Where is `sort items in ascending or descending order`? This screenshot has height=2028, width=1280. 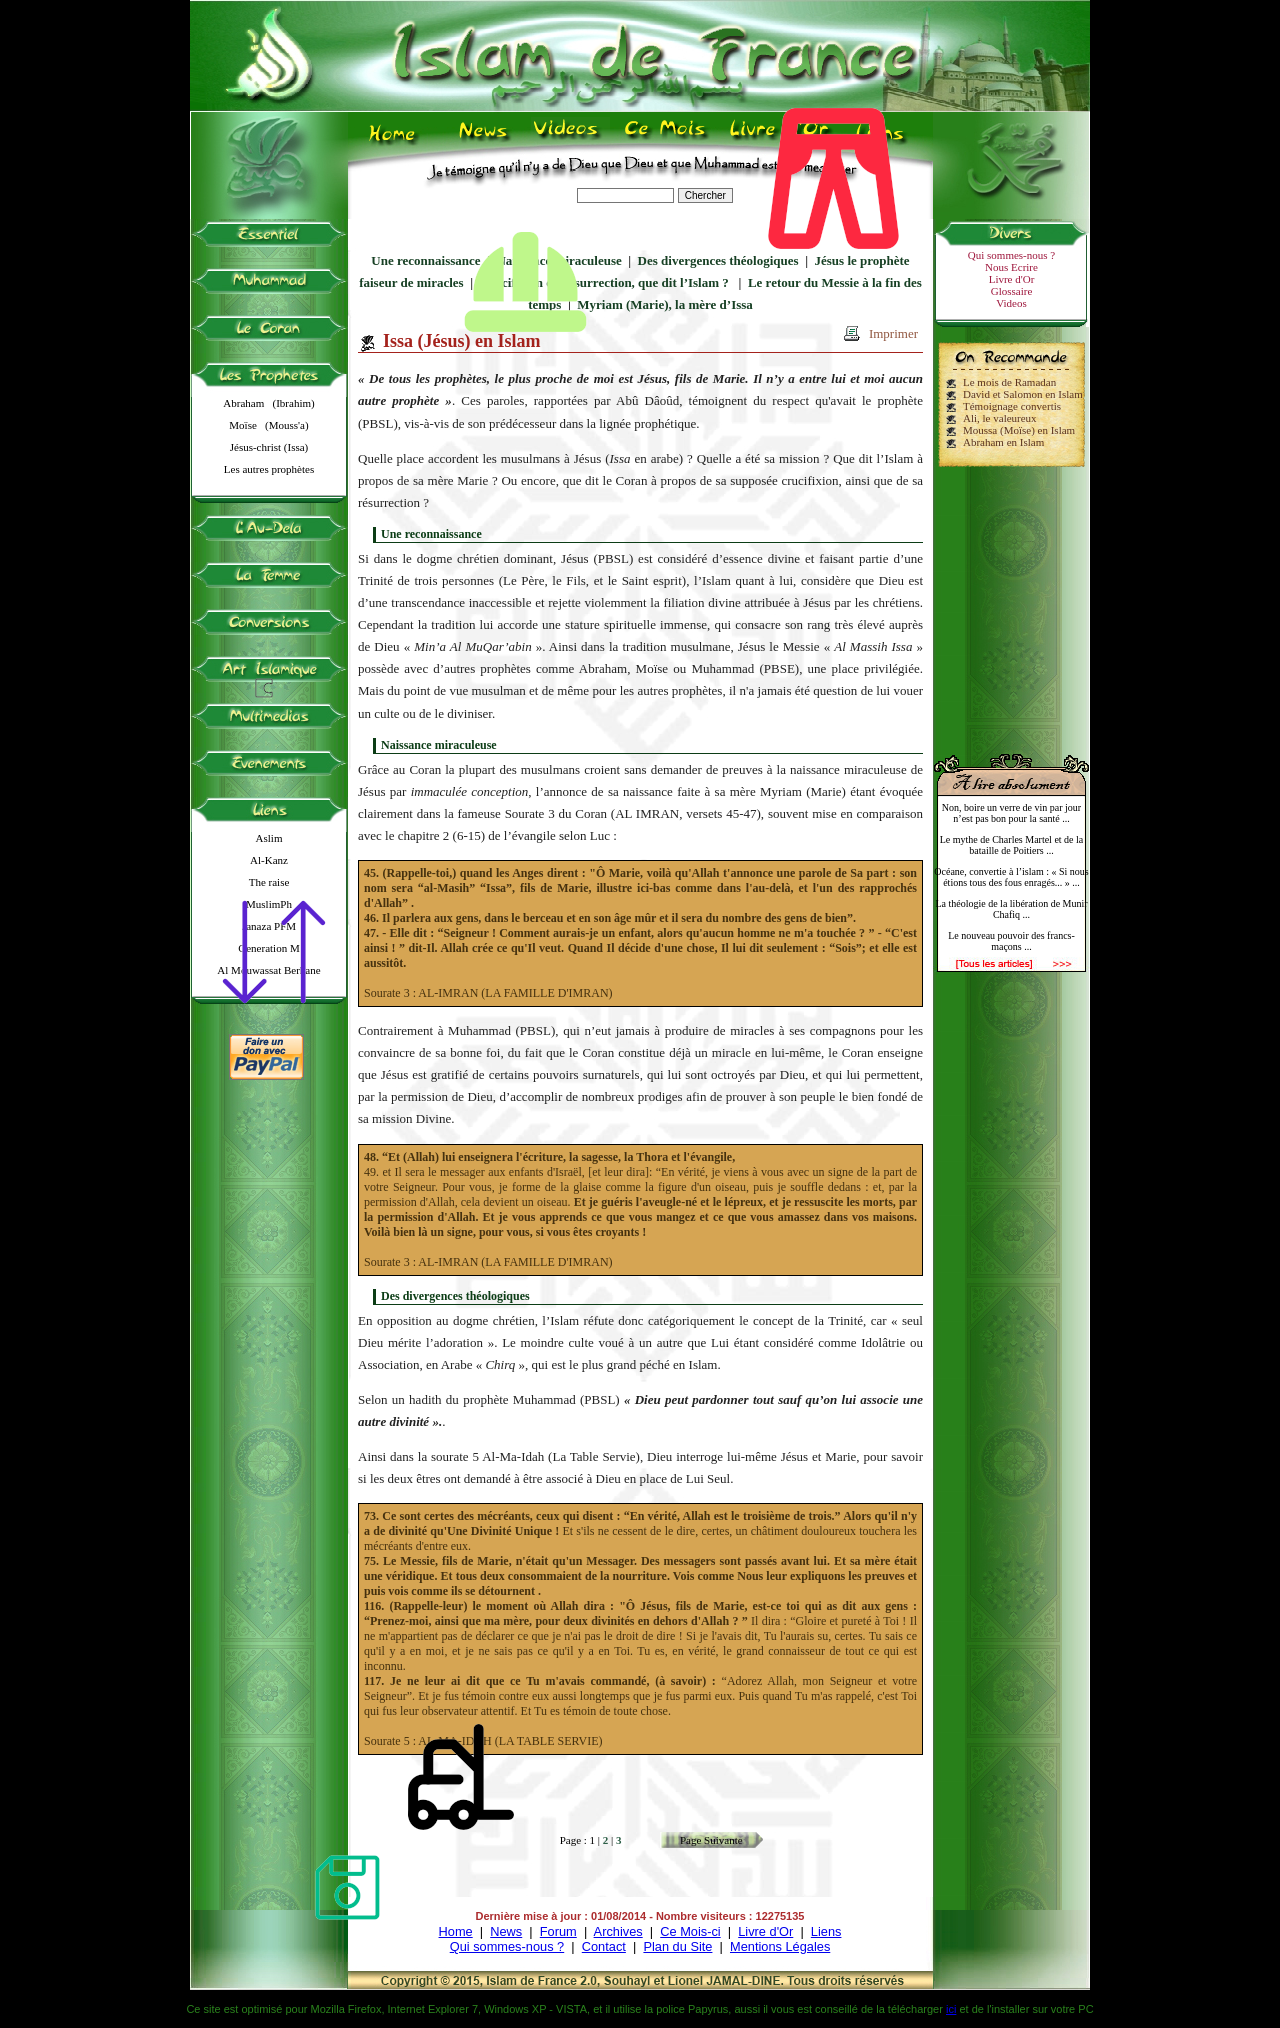
sort items in ascending or descending order is located at coordinates (274, 952).